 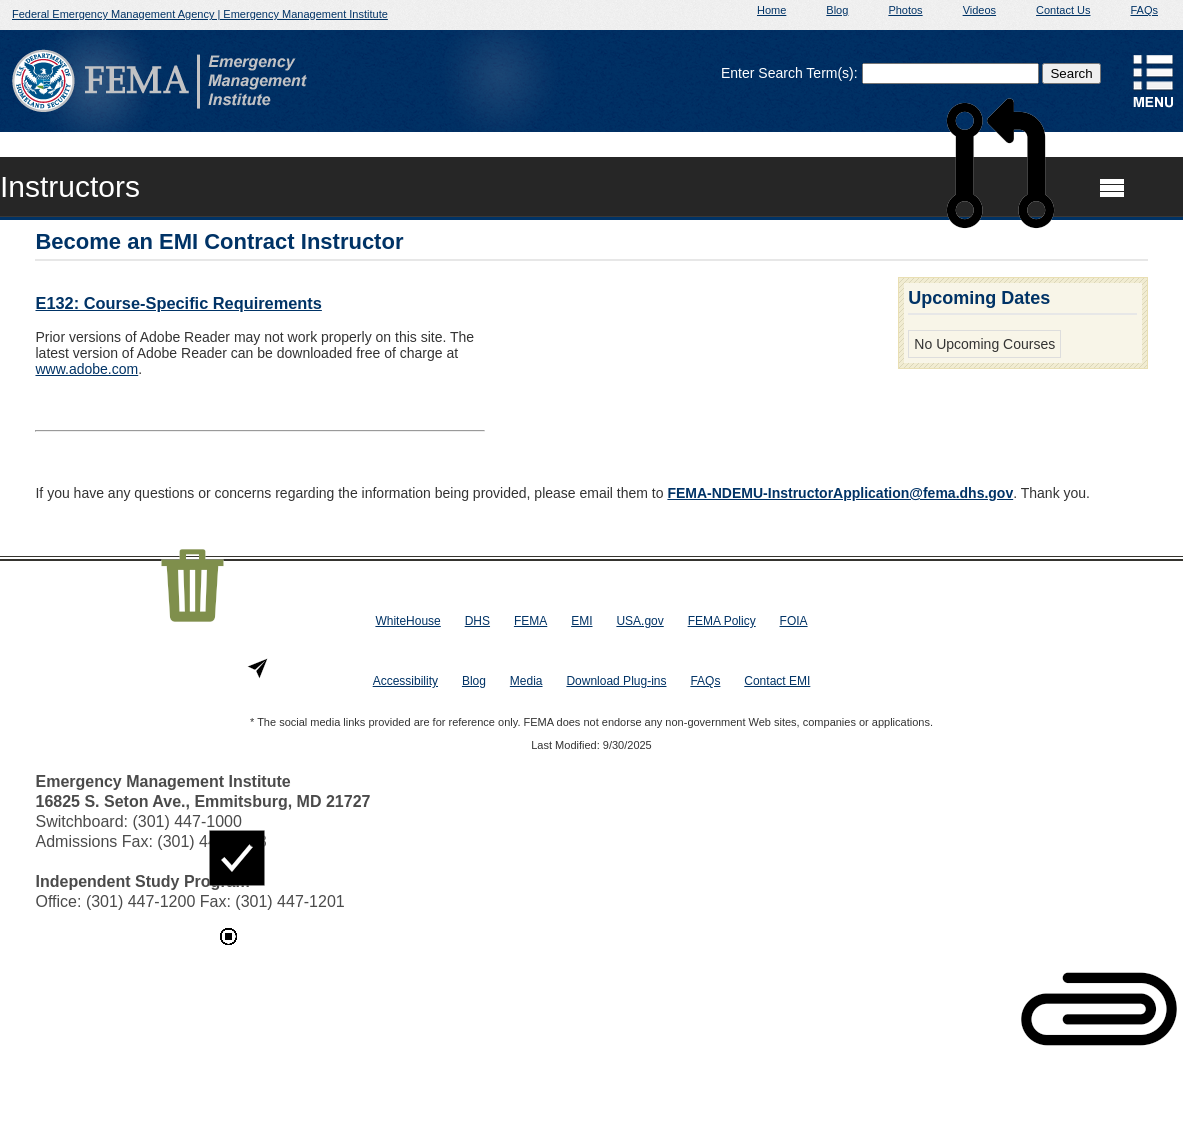 I want to click on create a new pull request, so click(x=1000, y=165).